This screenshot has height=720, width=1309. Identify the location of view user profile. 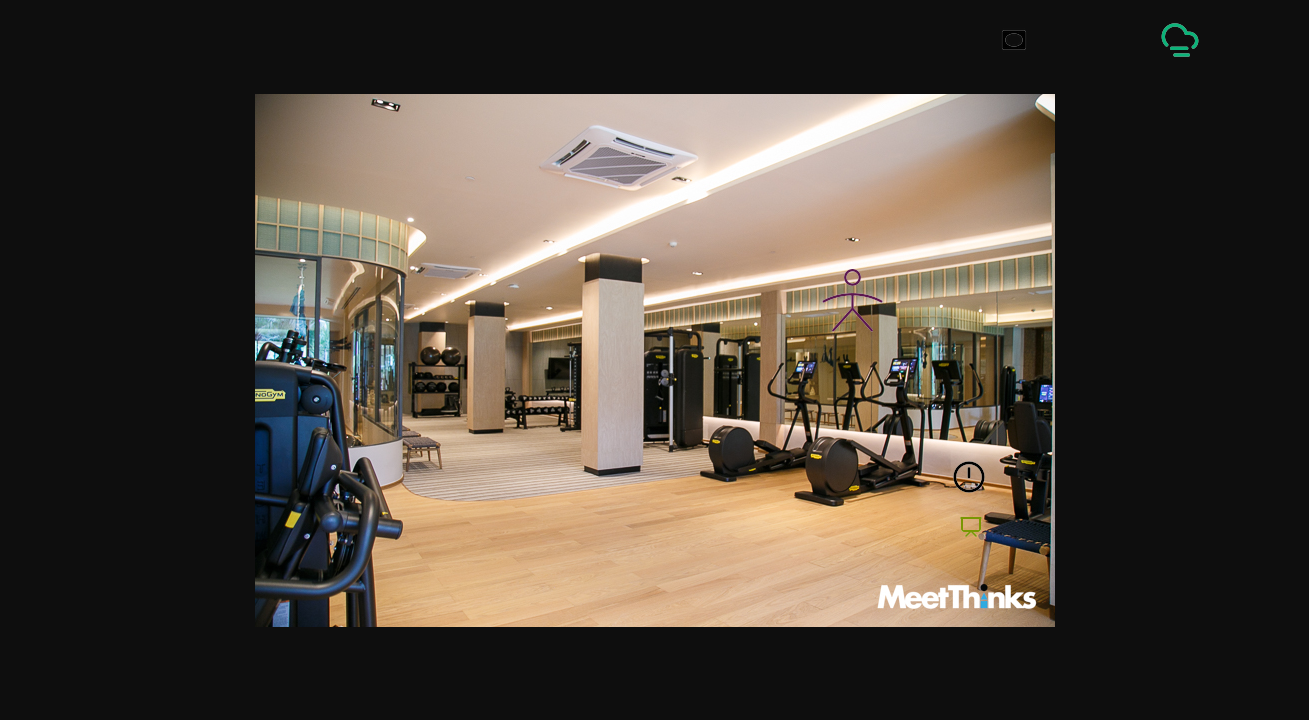
(852, 301).